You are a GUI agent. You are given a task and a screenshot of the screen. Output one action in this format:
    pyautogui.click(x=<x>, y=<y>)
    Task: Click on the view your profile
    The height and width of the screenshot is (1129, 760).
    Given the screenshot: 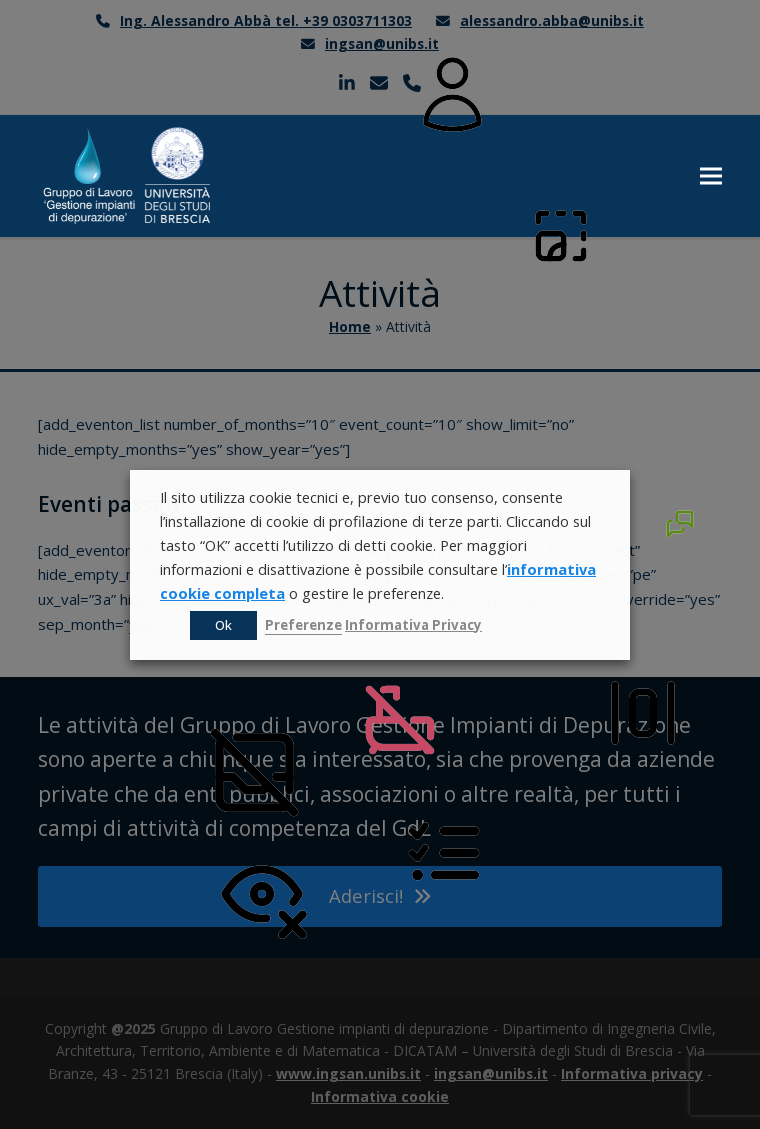 What is the action you would take?
    pyautogui.click(x=452, y=94)
    